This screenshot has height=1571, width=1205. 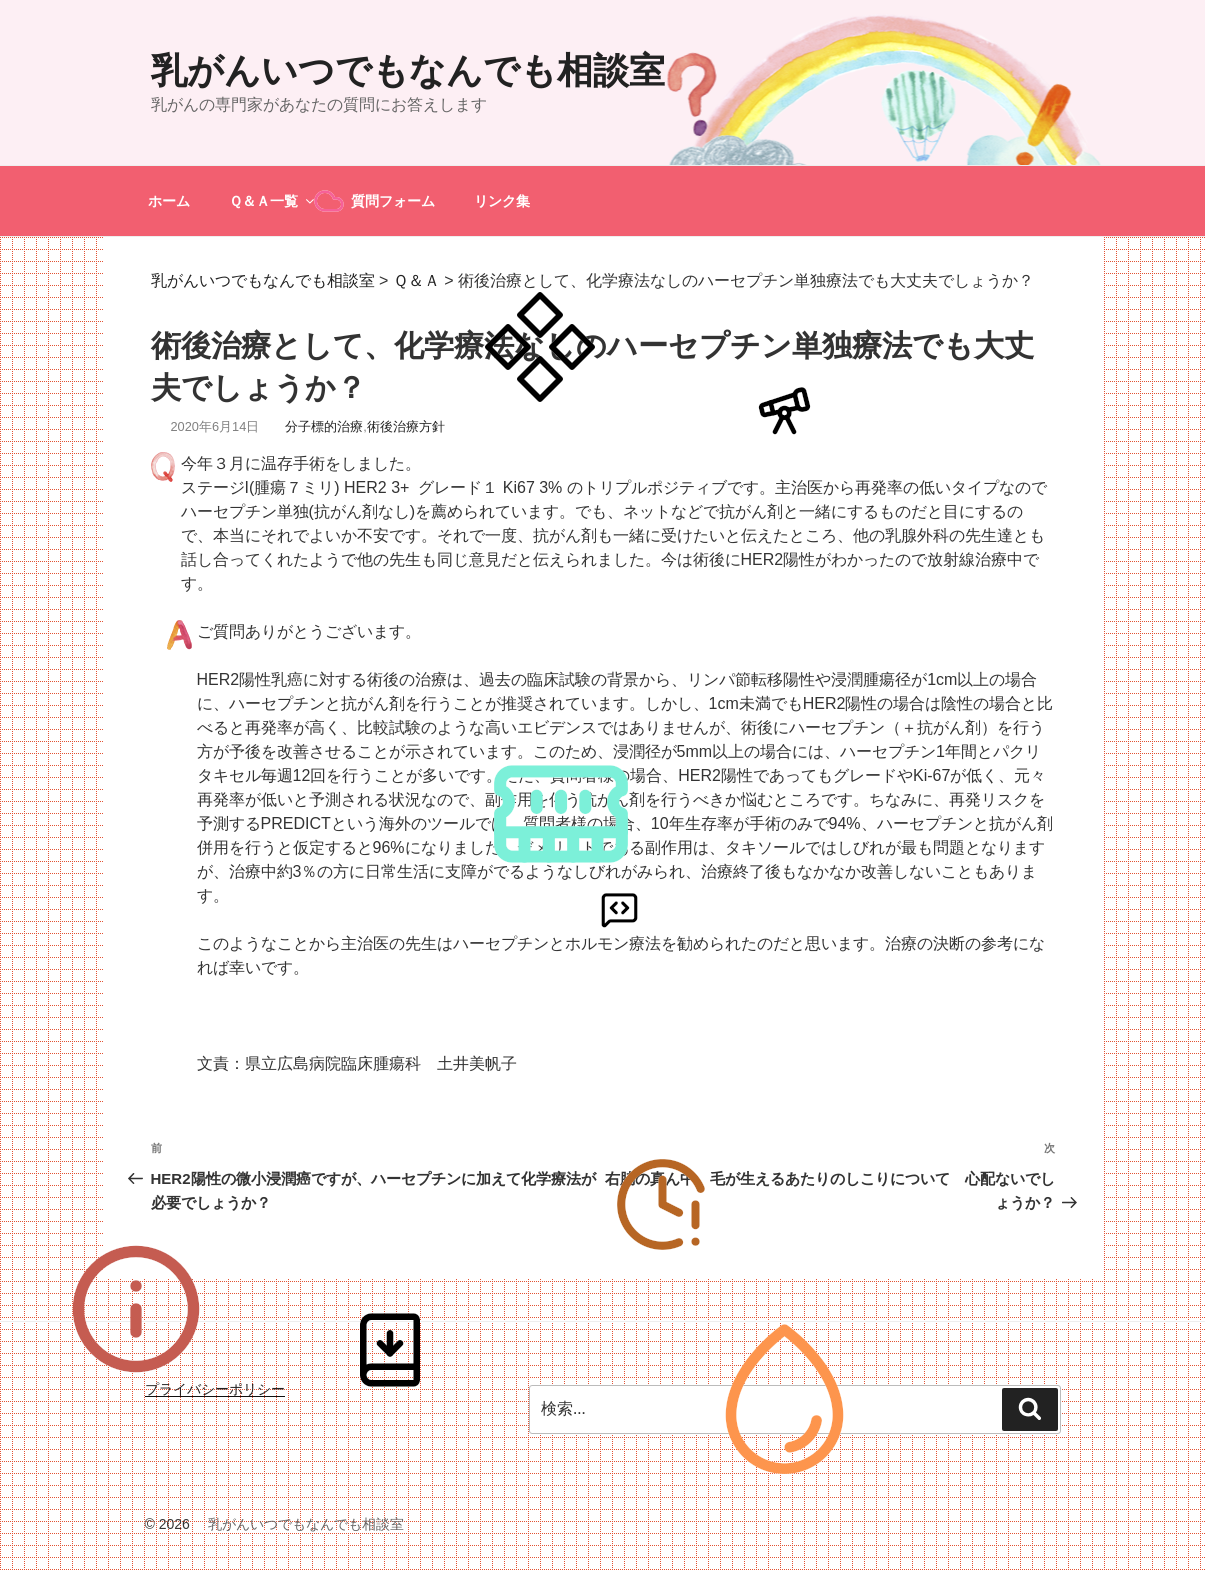 I want to click on access quick actions or app grid, so click(x=540, y=347).